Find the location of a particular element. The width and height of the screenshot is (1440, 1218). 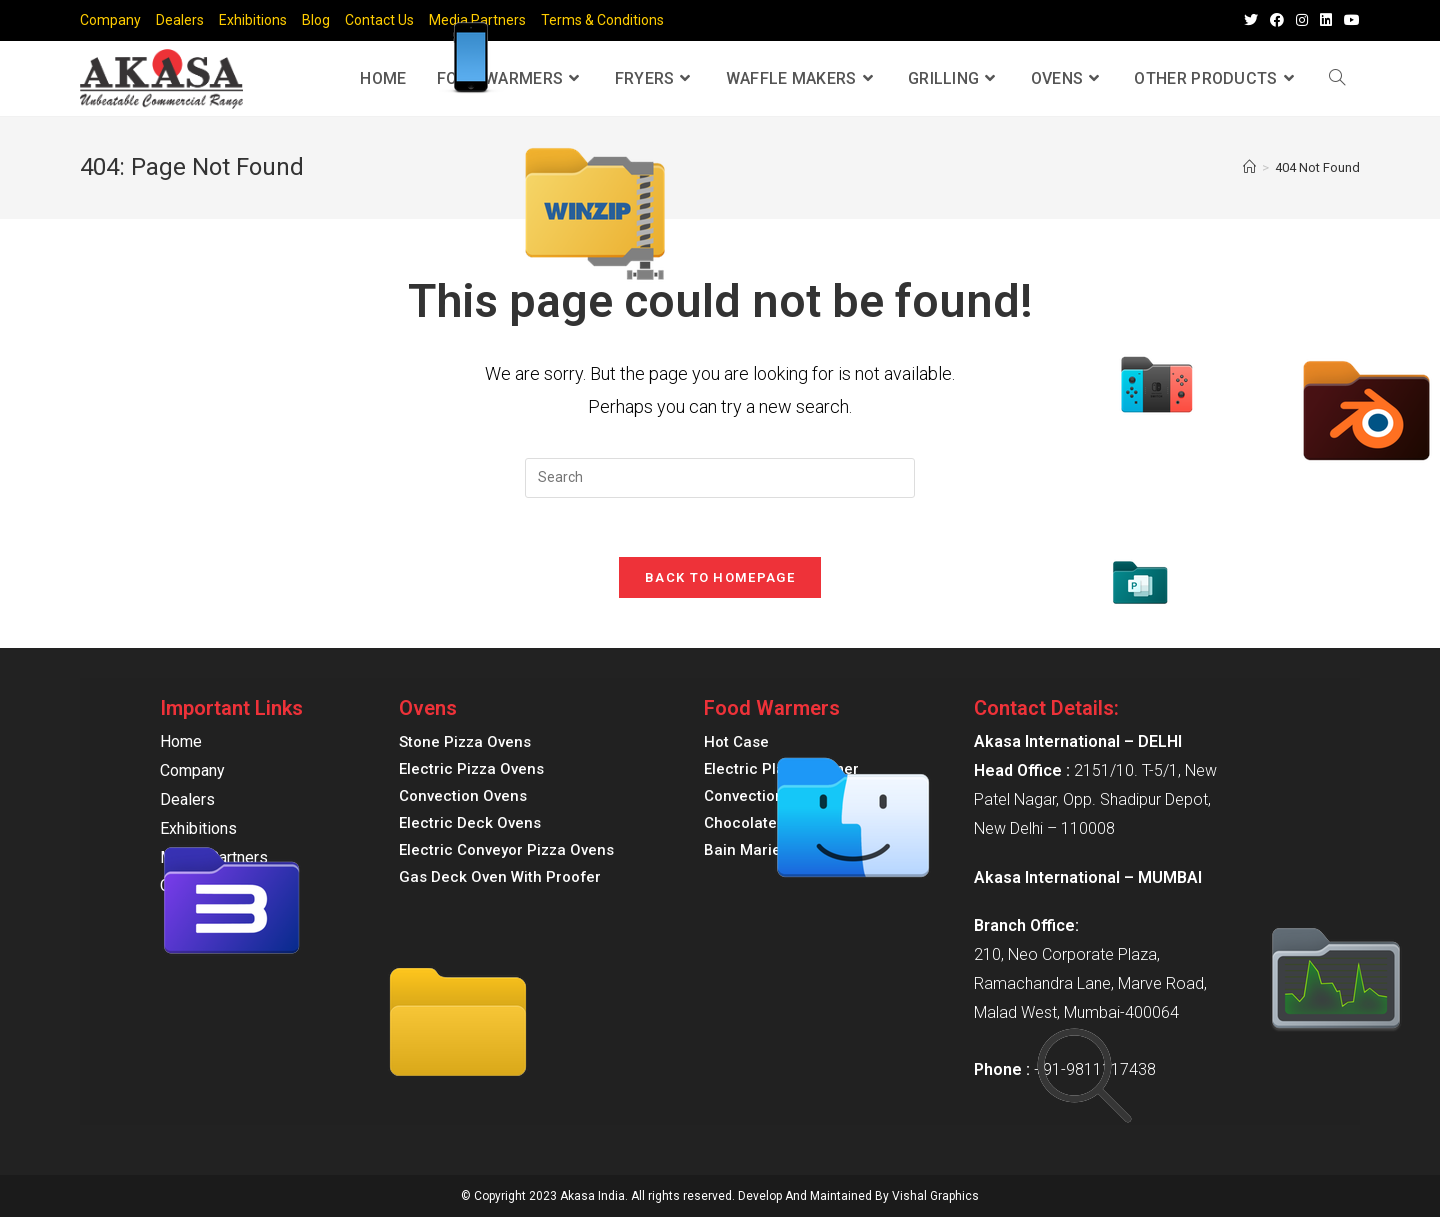

open folder containing microsoft publisher files is located at coordinates (1140, 584).